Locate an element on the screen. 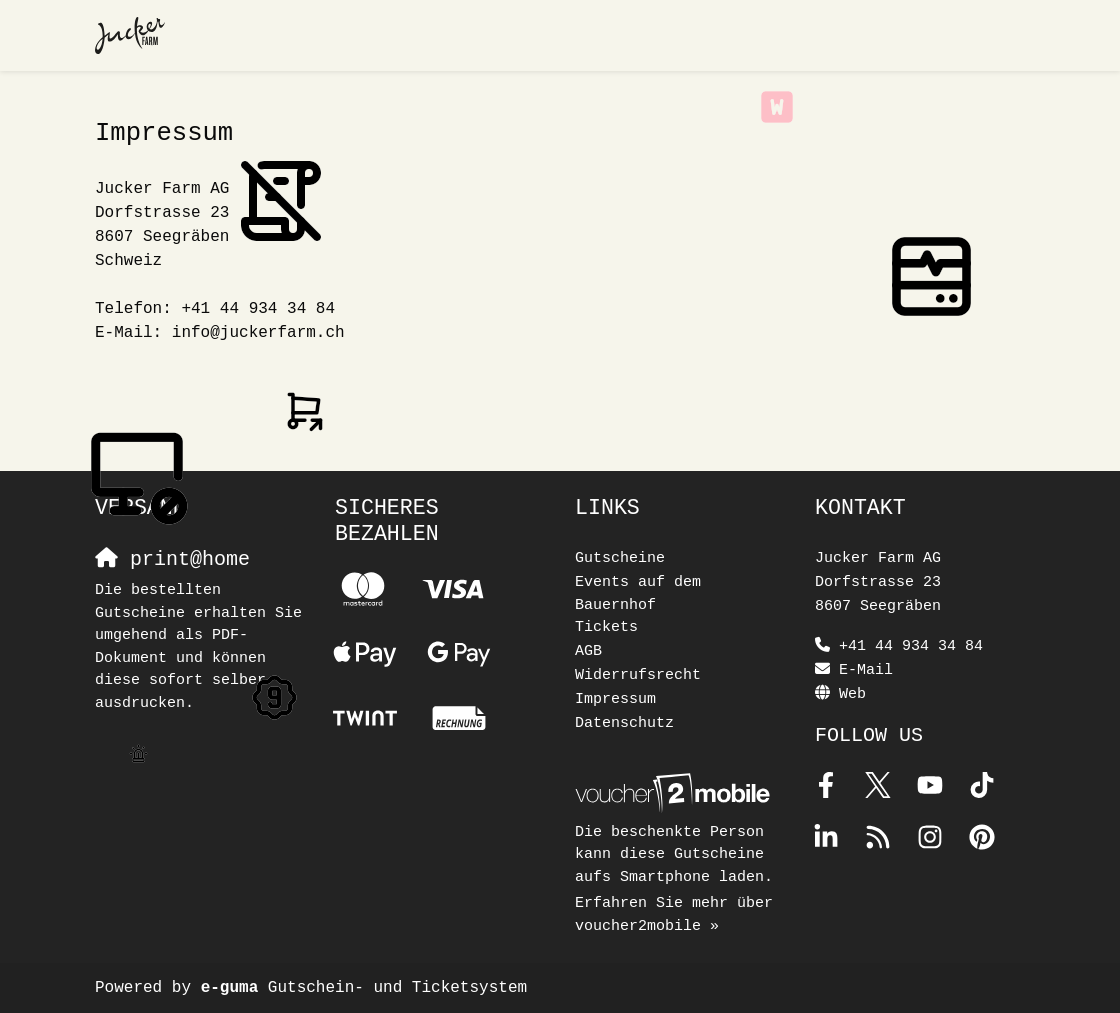 The height and width of the screenshot is (1013, 1120). share your shopping cart with others is located at coordinates (304, 411).